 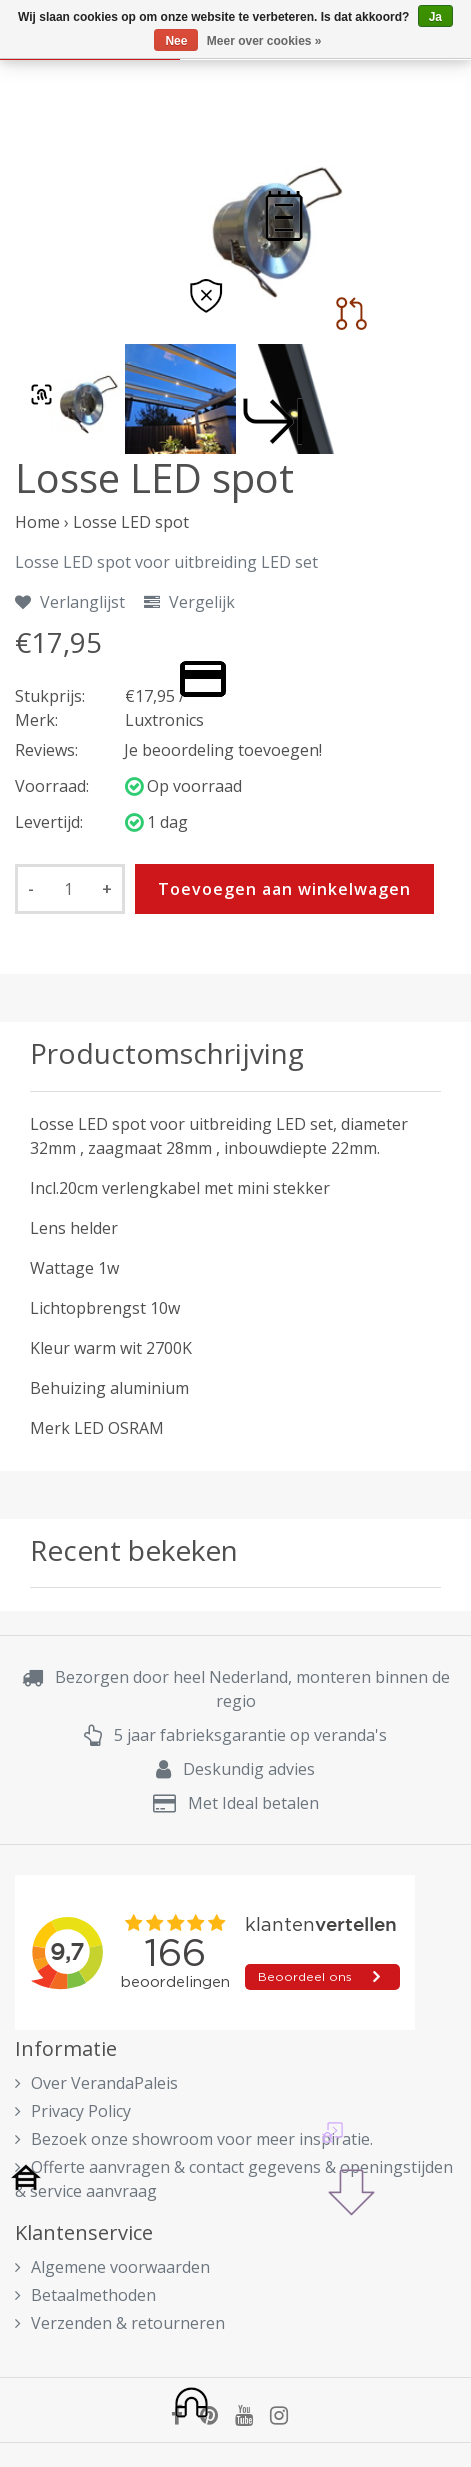 What do you see at coordinates (284, 216) in the screenshot?
I see `view output console or log` at bounding box center [284, 216].